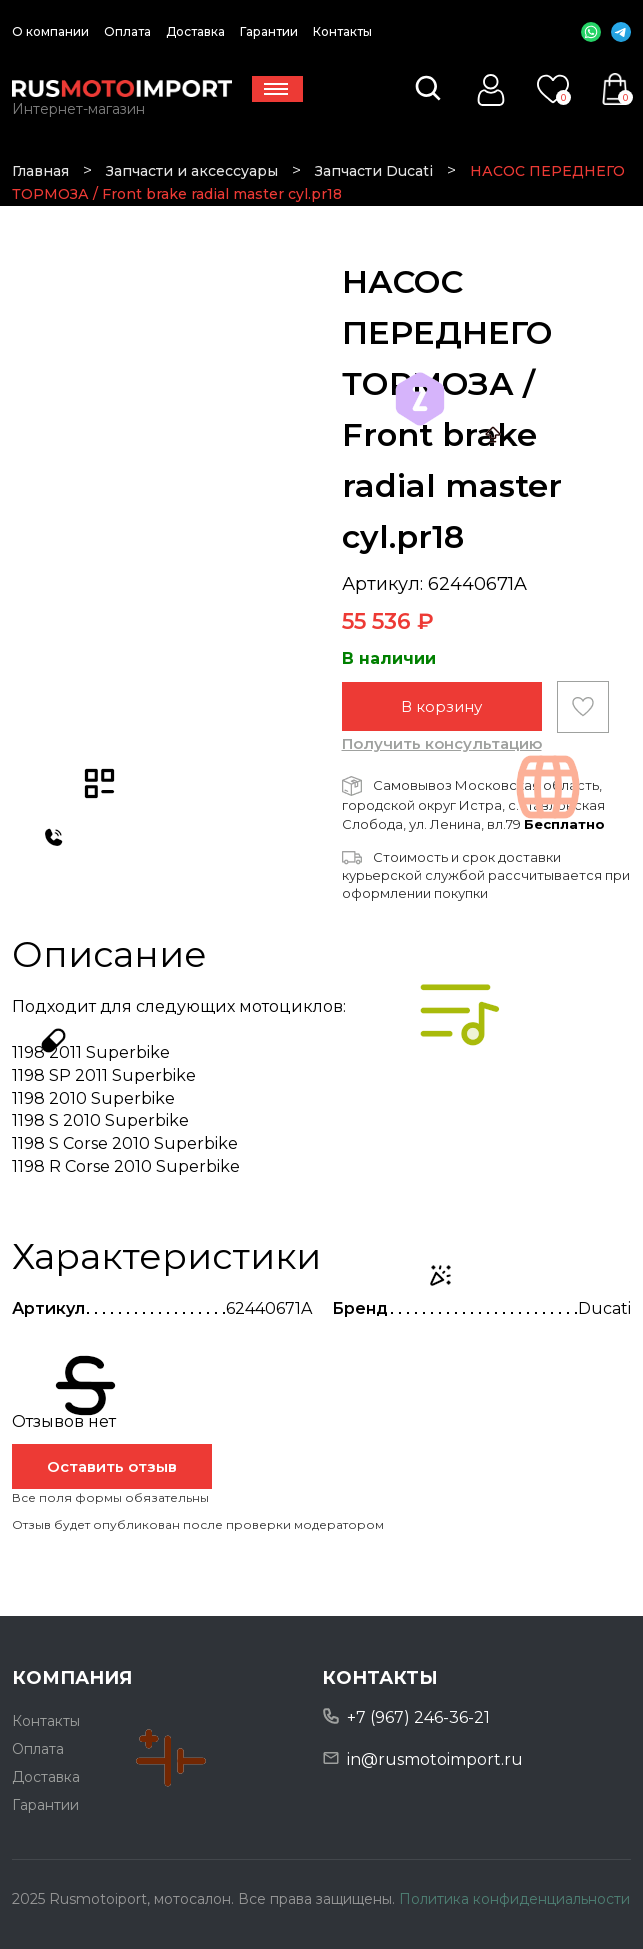  What do you see at coordinates (99, 783) in the screenshot?
I see `remove a category from the list` at bounding box center [99, 783].